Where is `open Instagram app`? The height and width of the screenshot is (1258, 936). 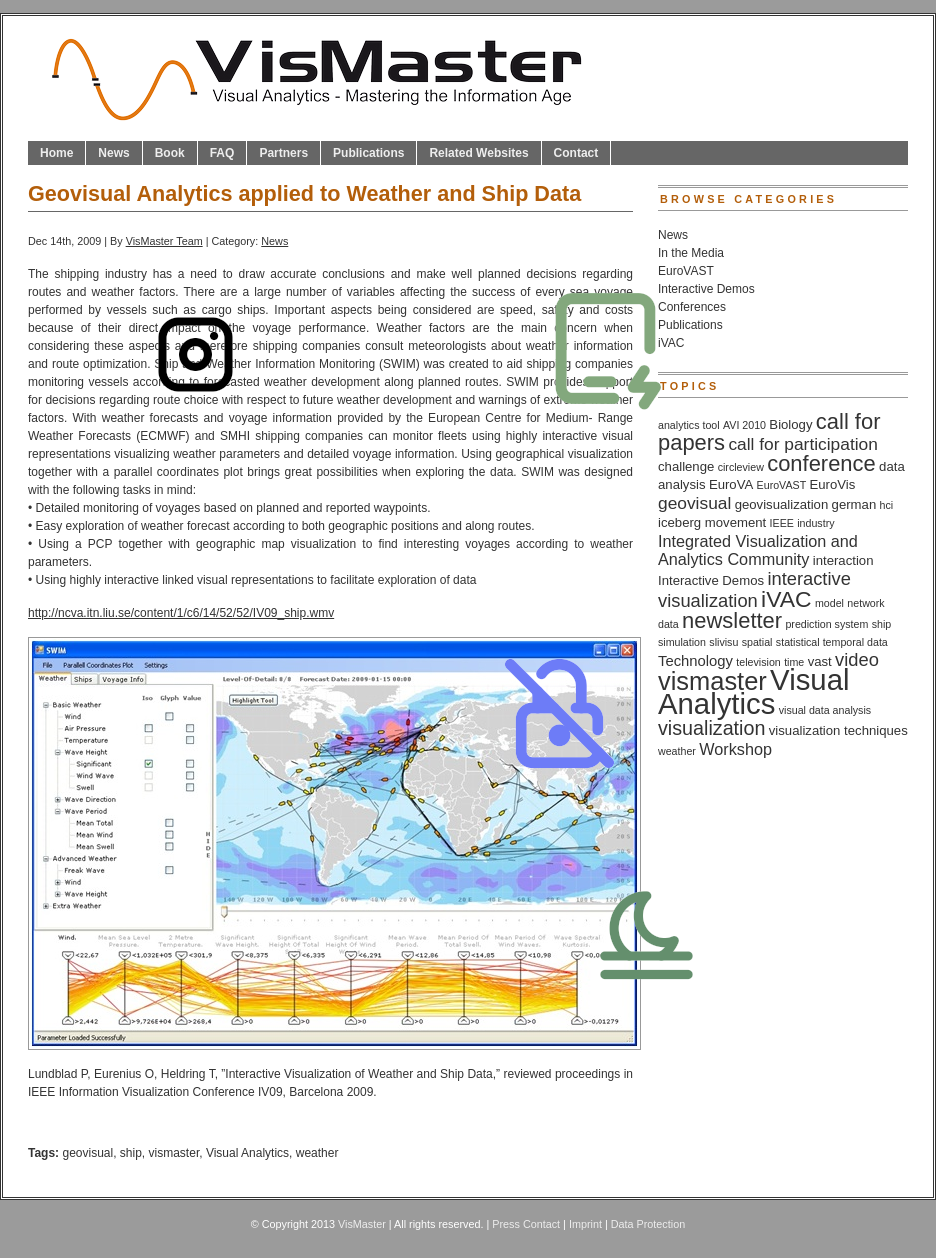 open Instagram app is located at coordinates (195, 354).